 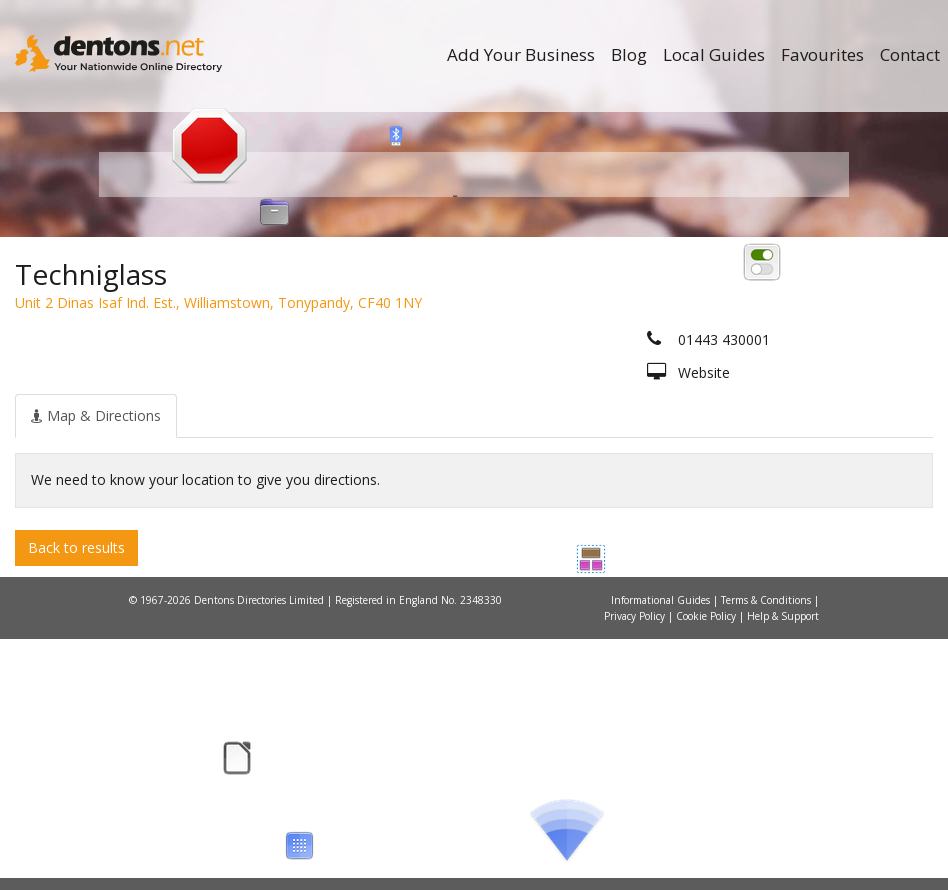 I want to click on view other applications, so click(x=299, y=845).